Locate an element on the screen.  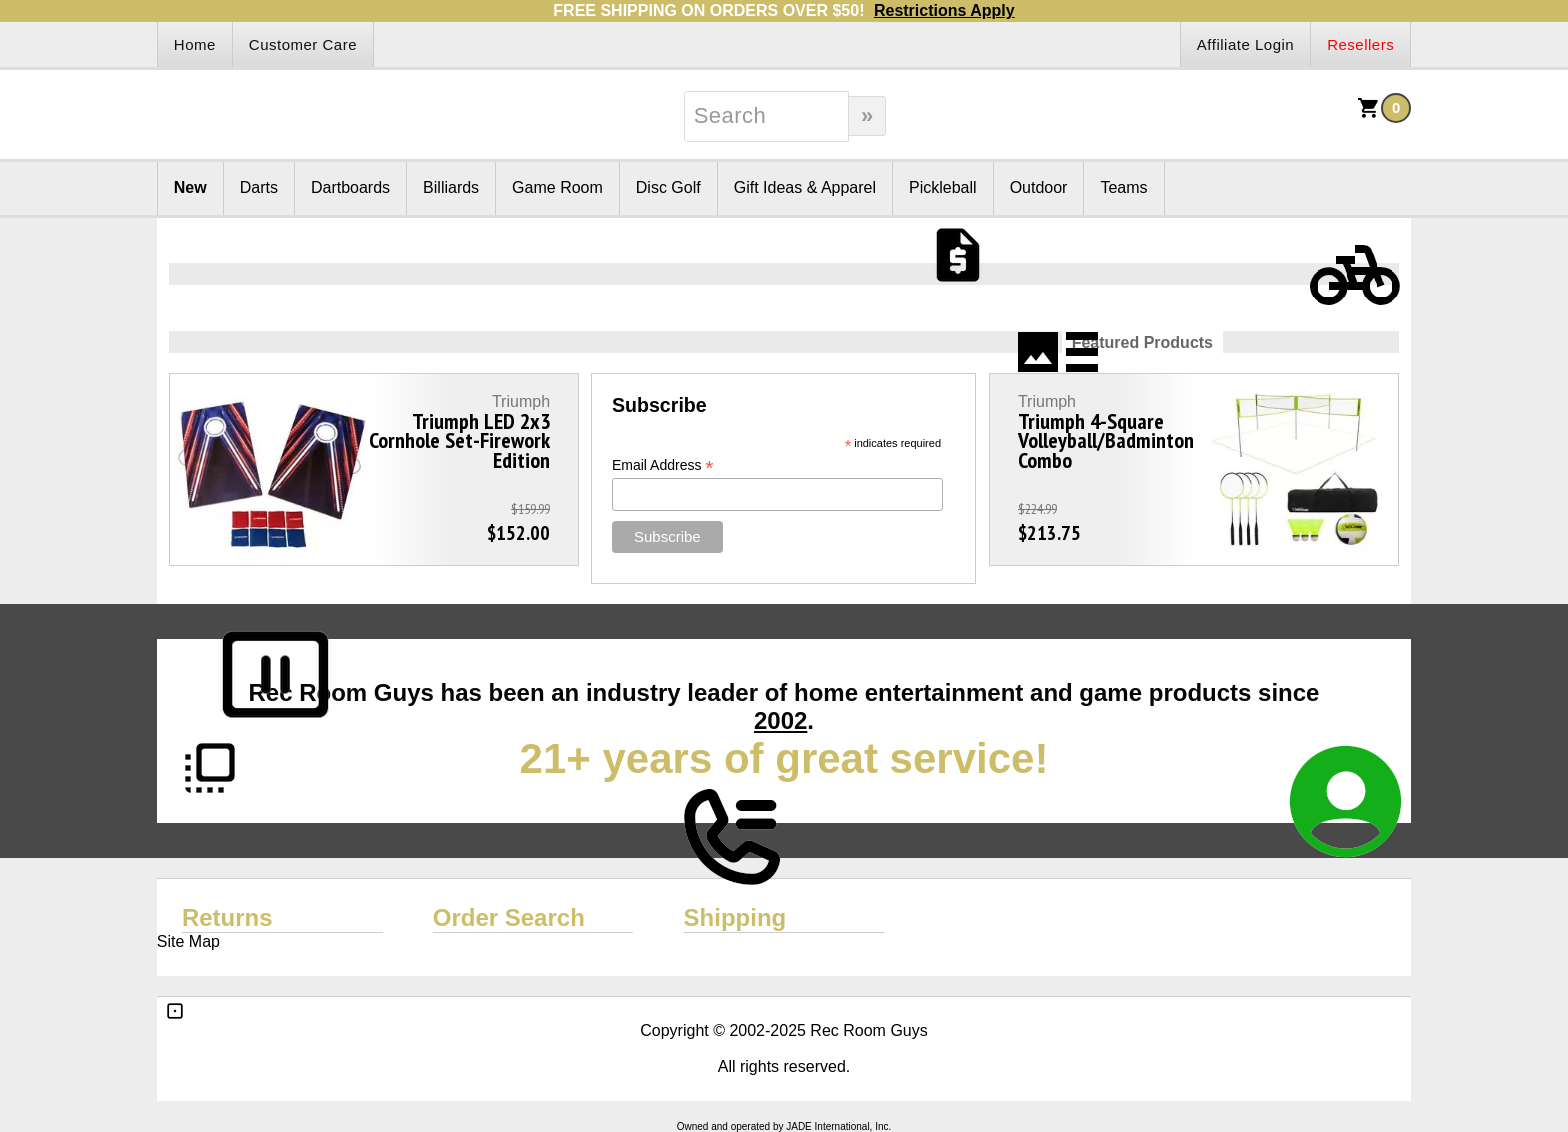
access your profile or account settings is located at coordinates (1345, 801).